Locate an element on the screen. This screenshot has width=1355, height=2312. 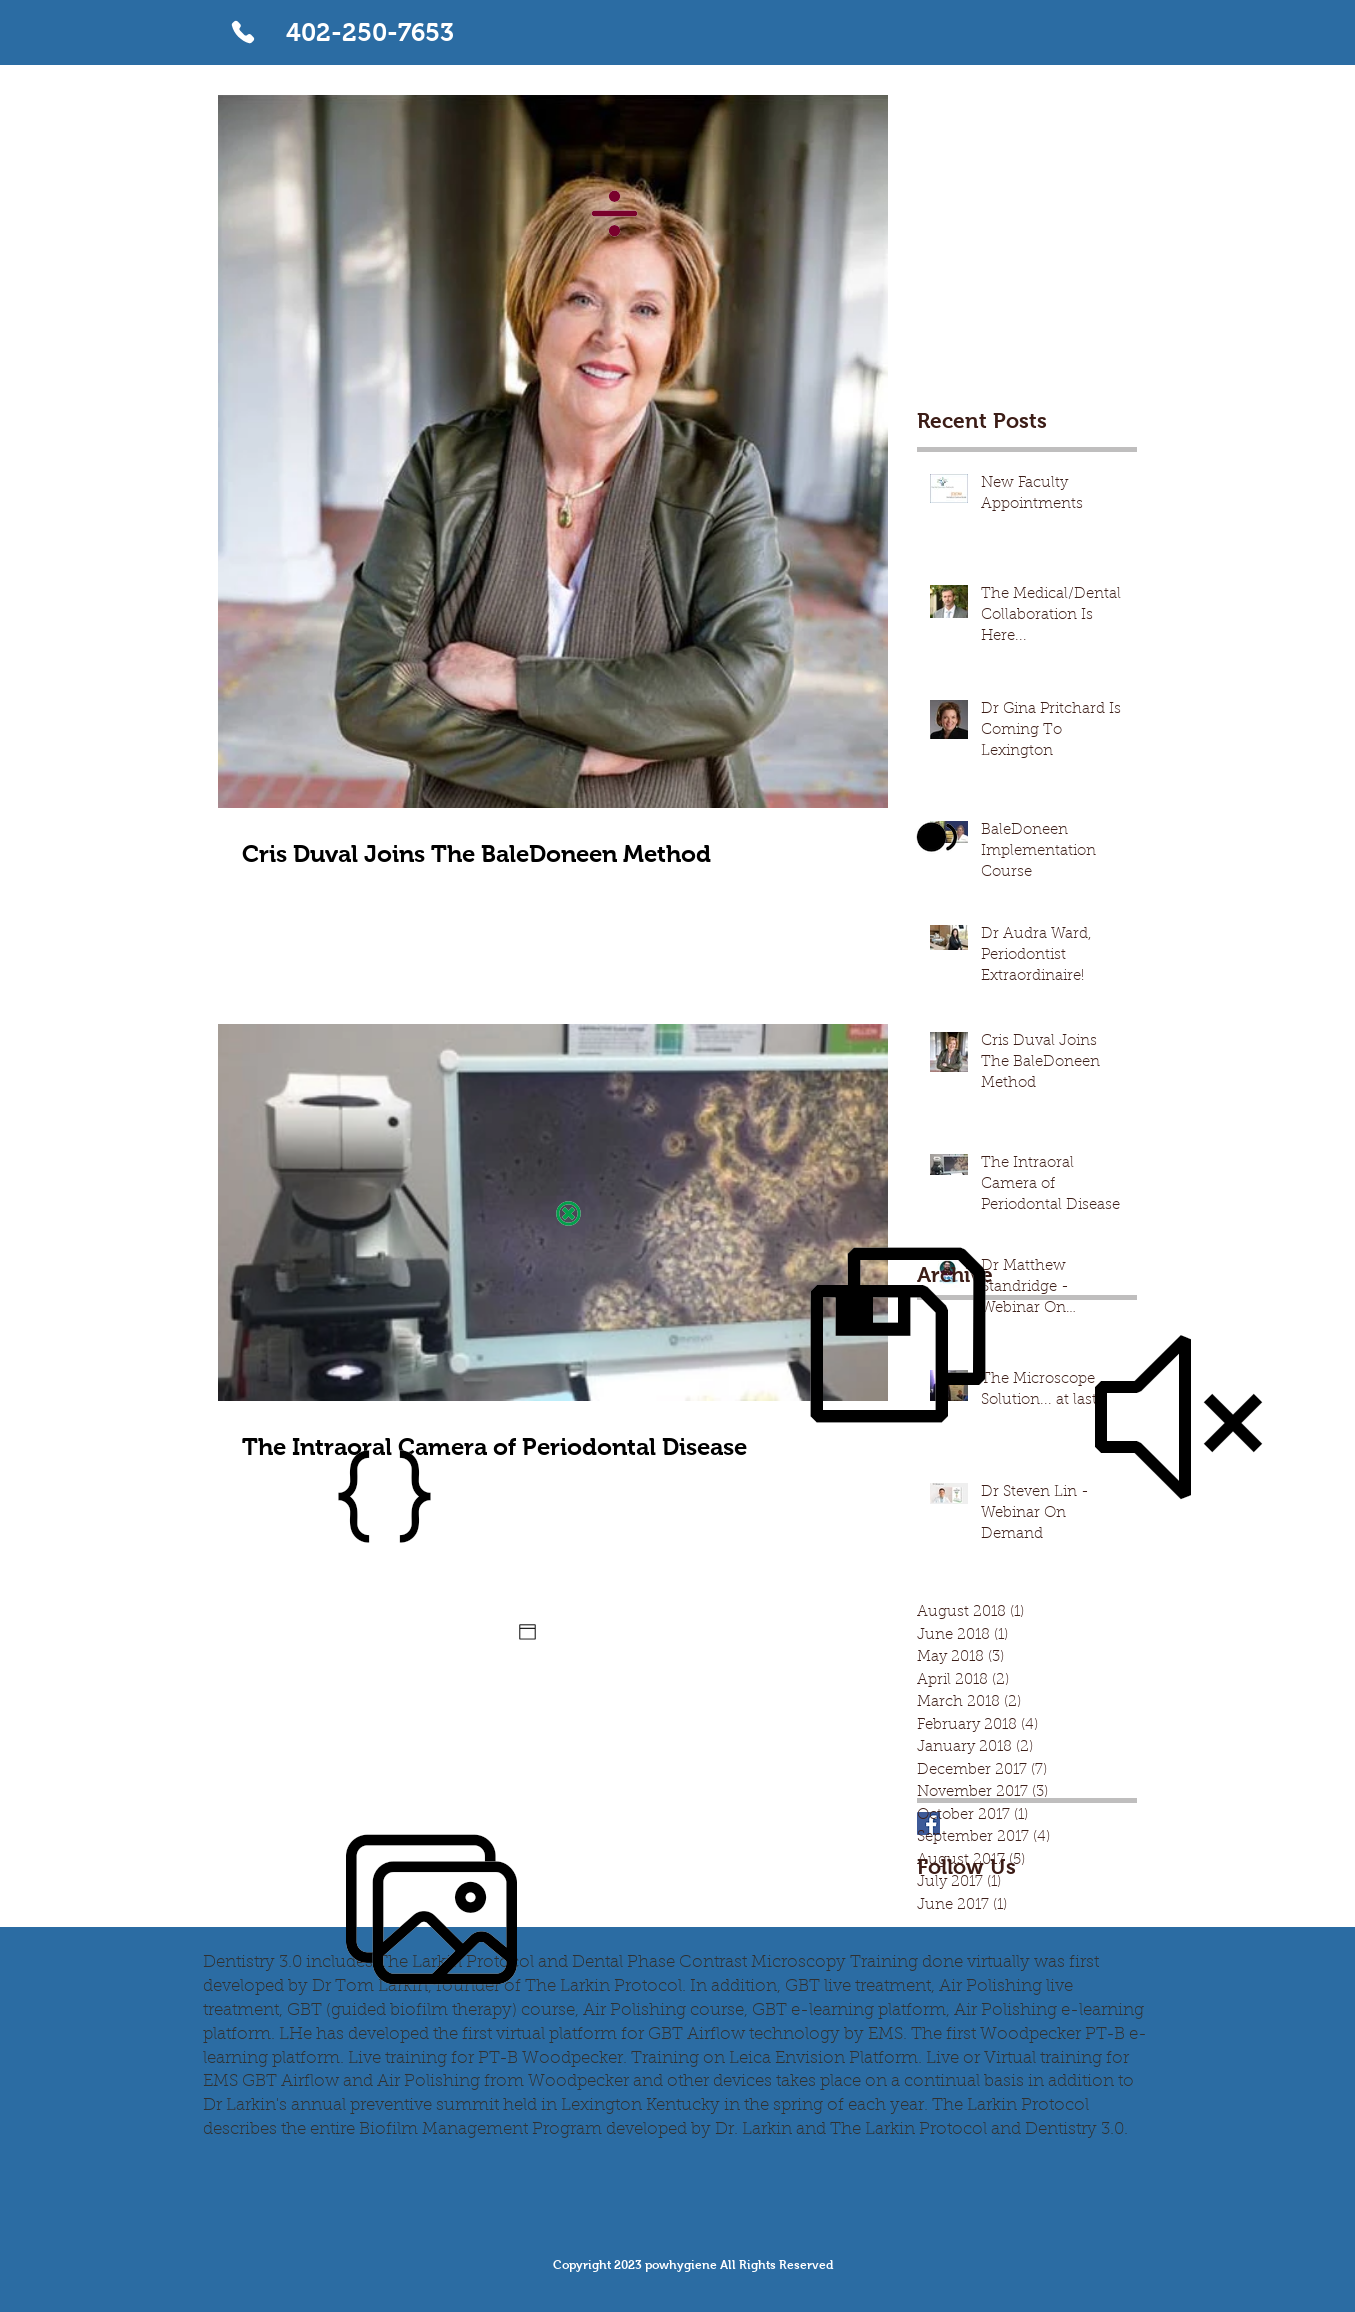
open in browser window is located at coordinates (527, 1632).